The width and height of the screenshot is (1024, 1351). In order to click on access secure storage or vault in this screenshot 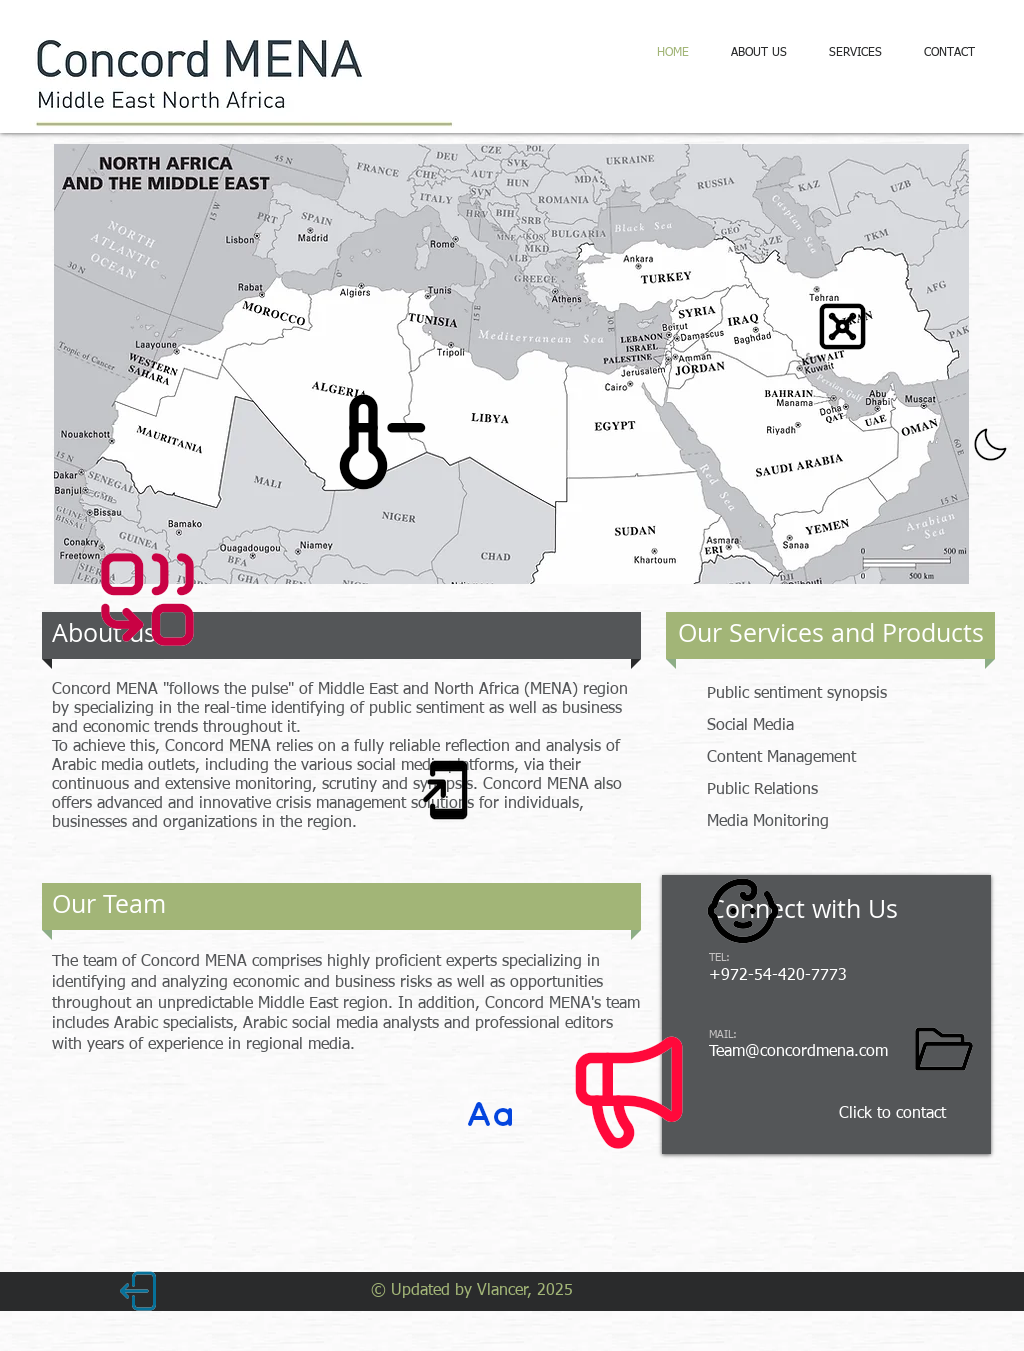, I will do `click(842, 326)`.